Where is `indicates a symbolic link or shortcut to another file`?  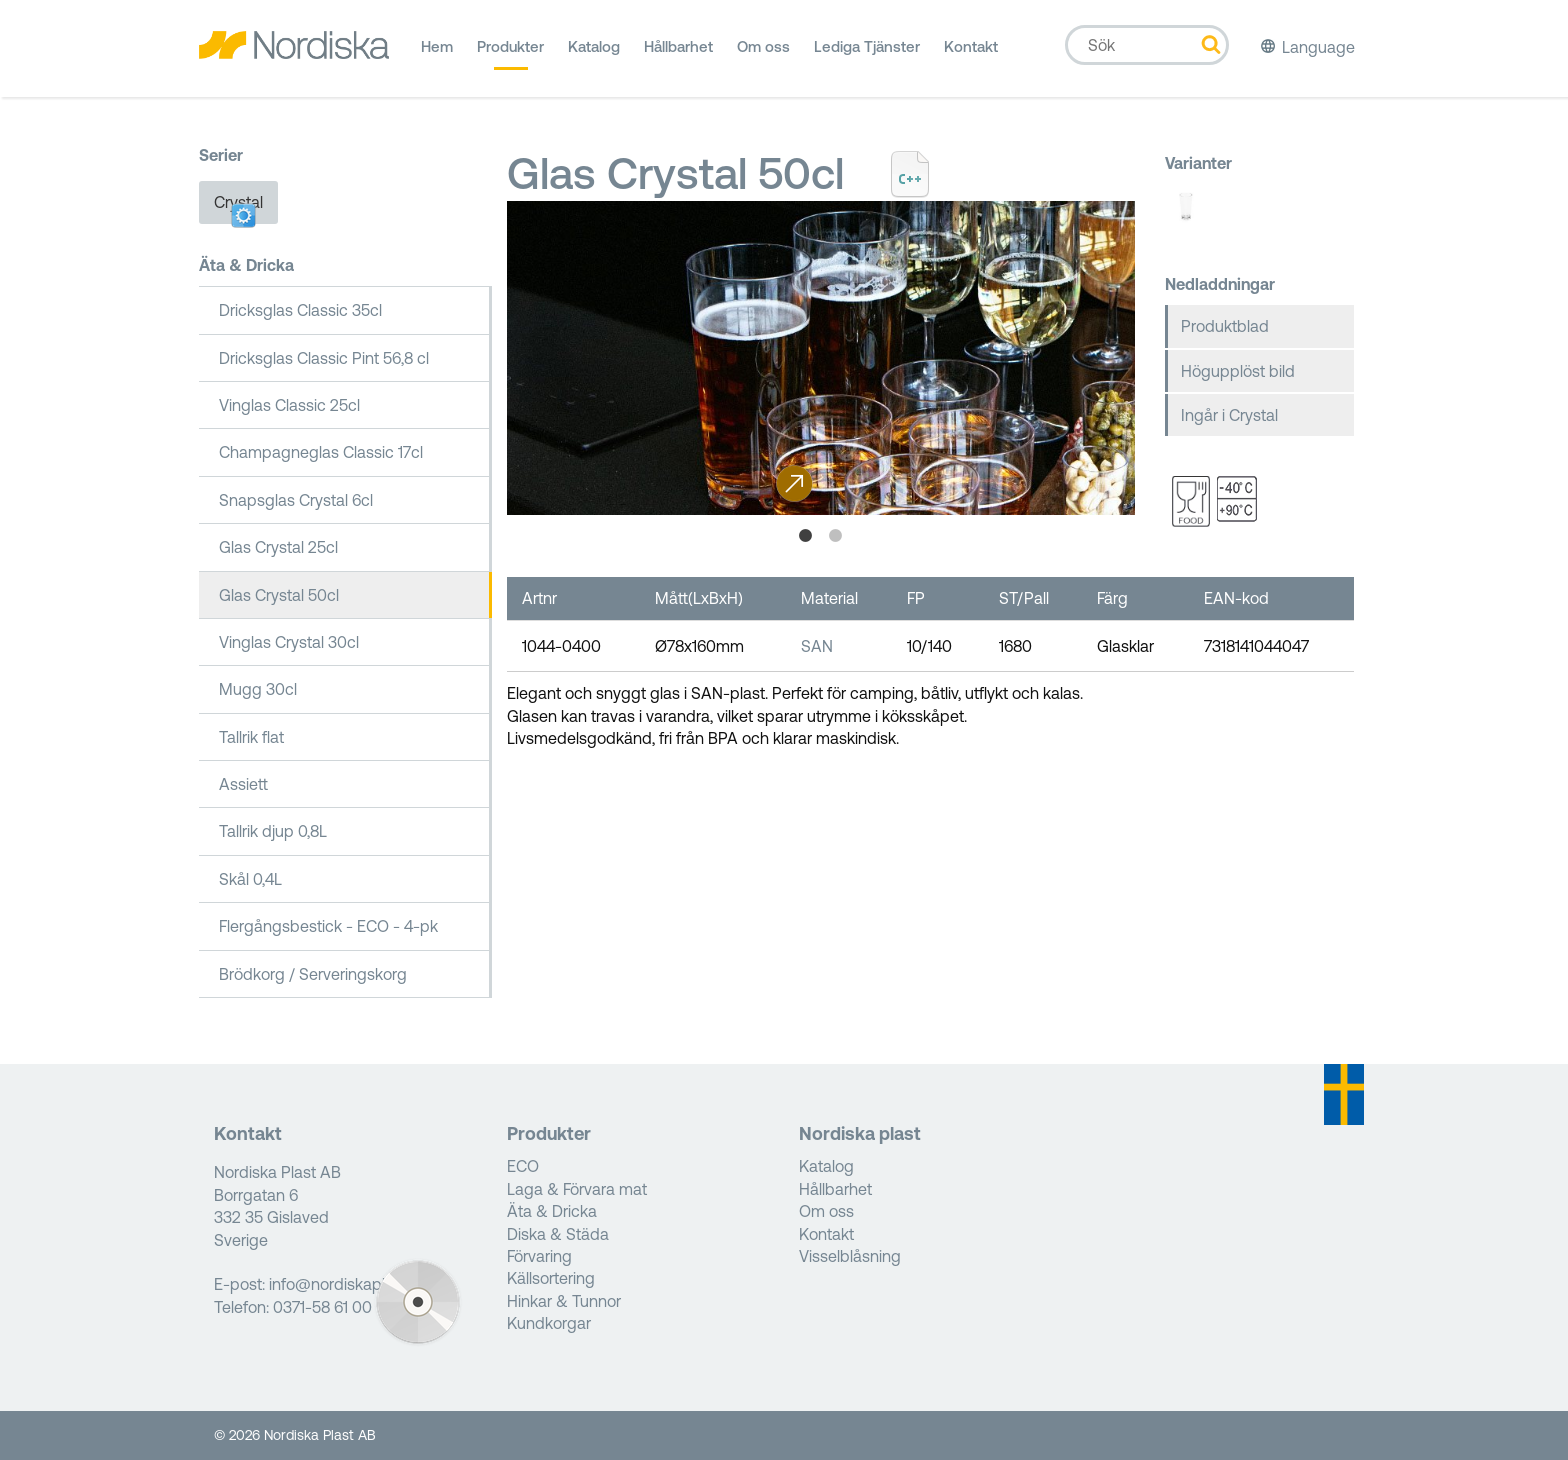 indicates a symbolic link or shortcut to another file is located at coordinates (794, 483).